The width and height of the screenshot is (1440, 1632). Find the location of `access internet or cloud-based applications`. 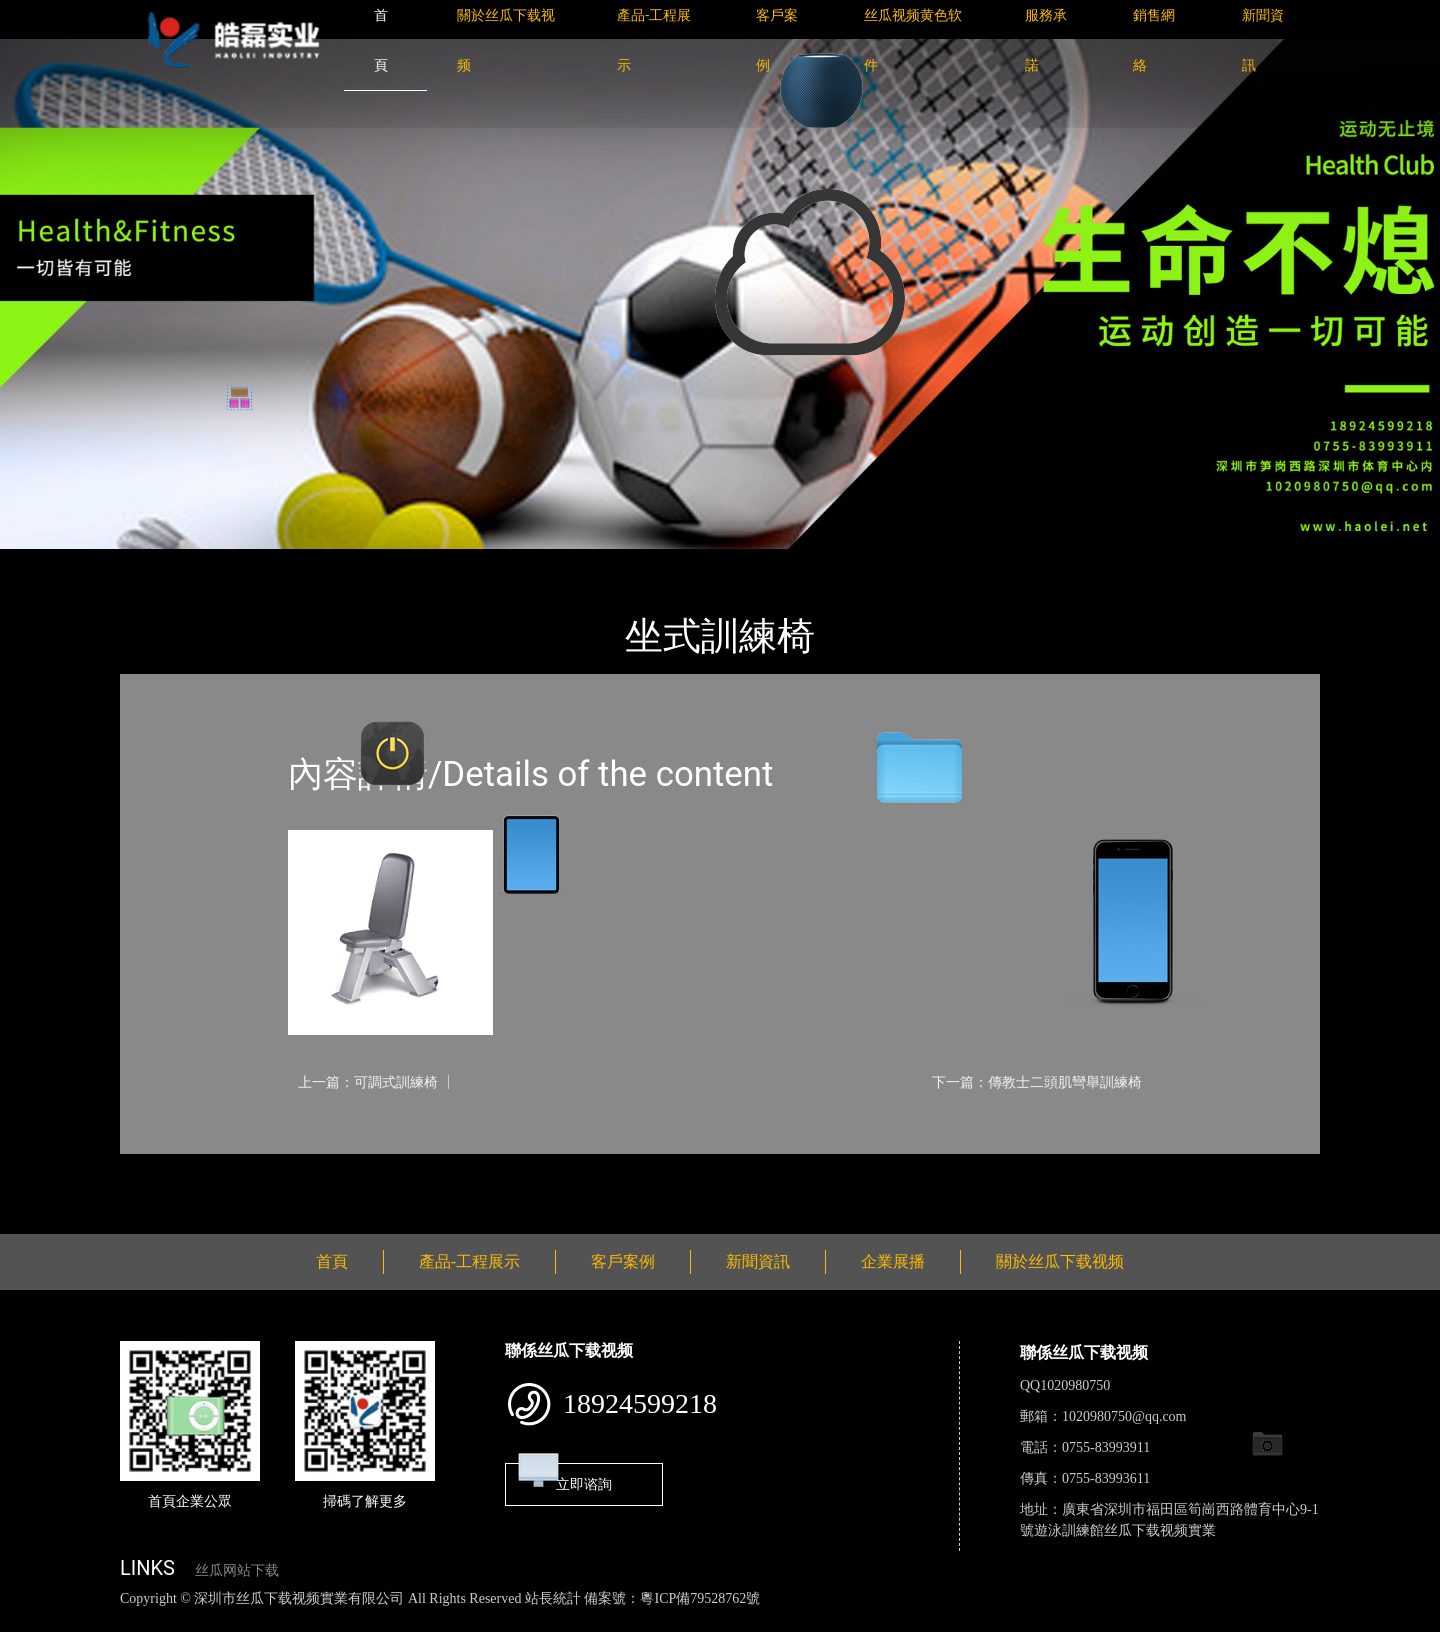

access internet or cloud-based applications is located at coordinates (810, 272).